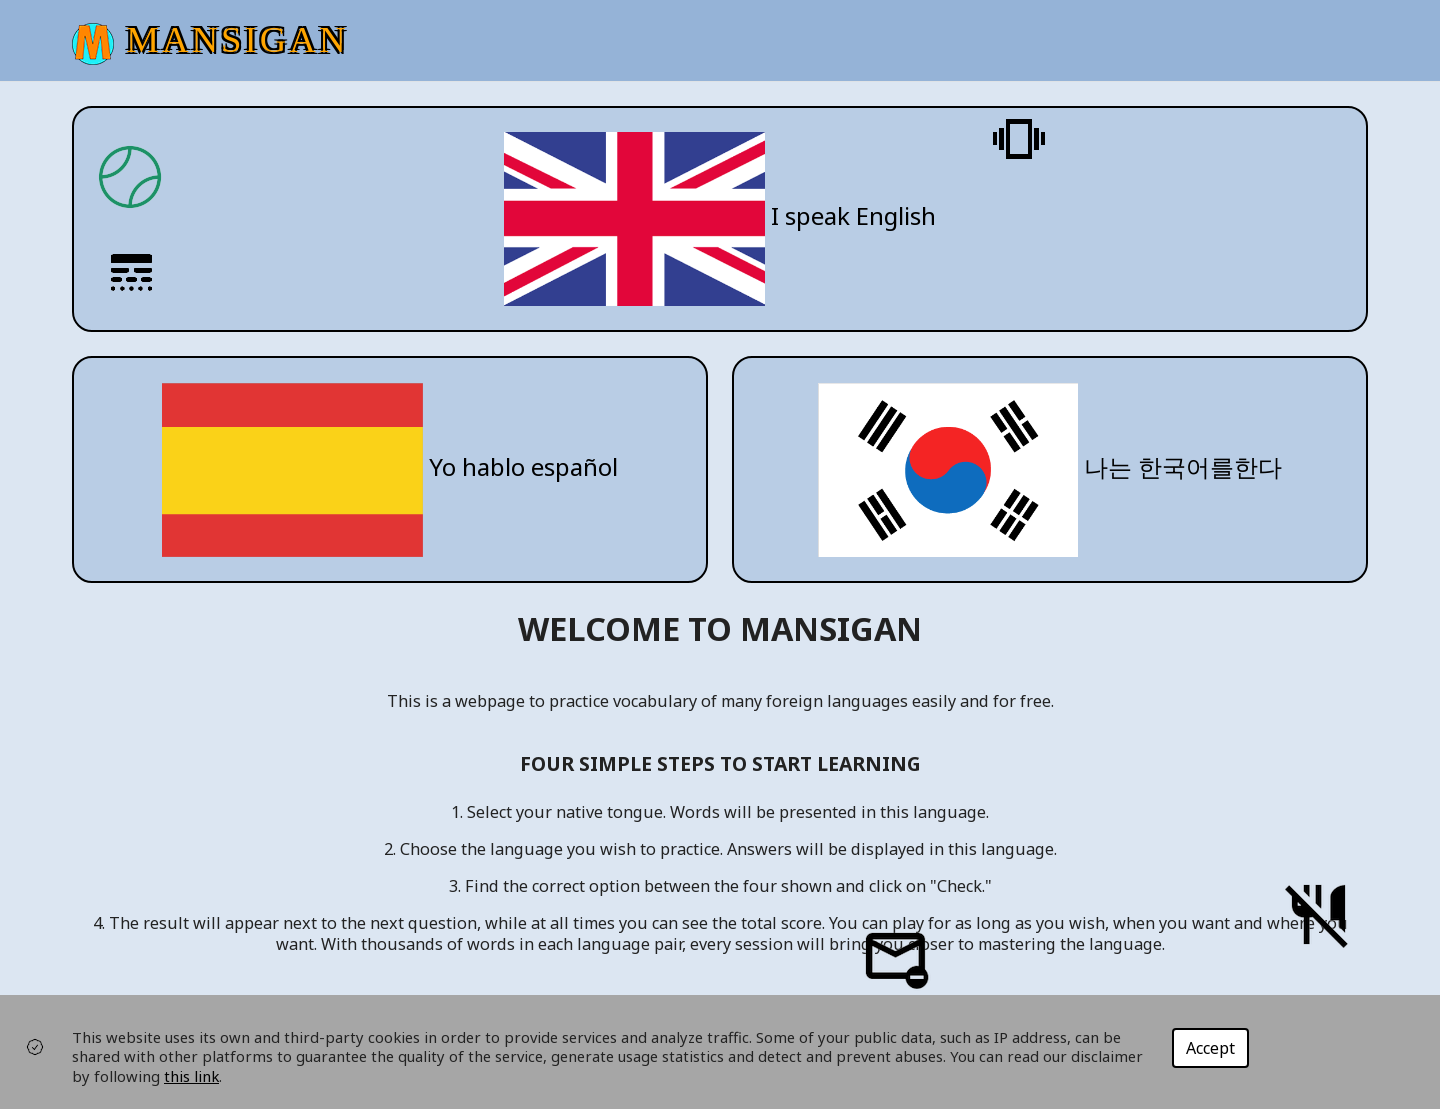 This screenshot has height=1109, width=1440. Describe the element at coordinates (35, 1047) in the screenshot. I see `verified account or user badge` at that location.